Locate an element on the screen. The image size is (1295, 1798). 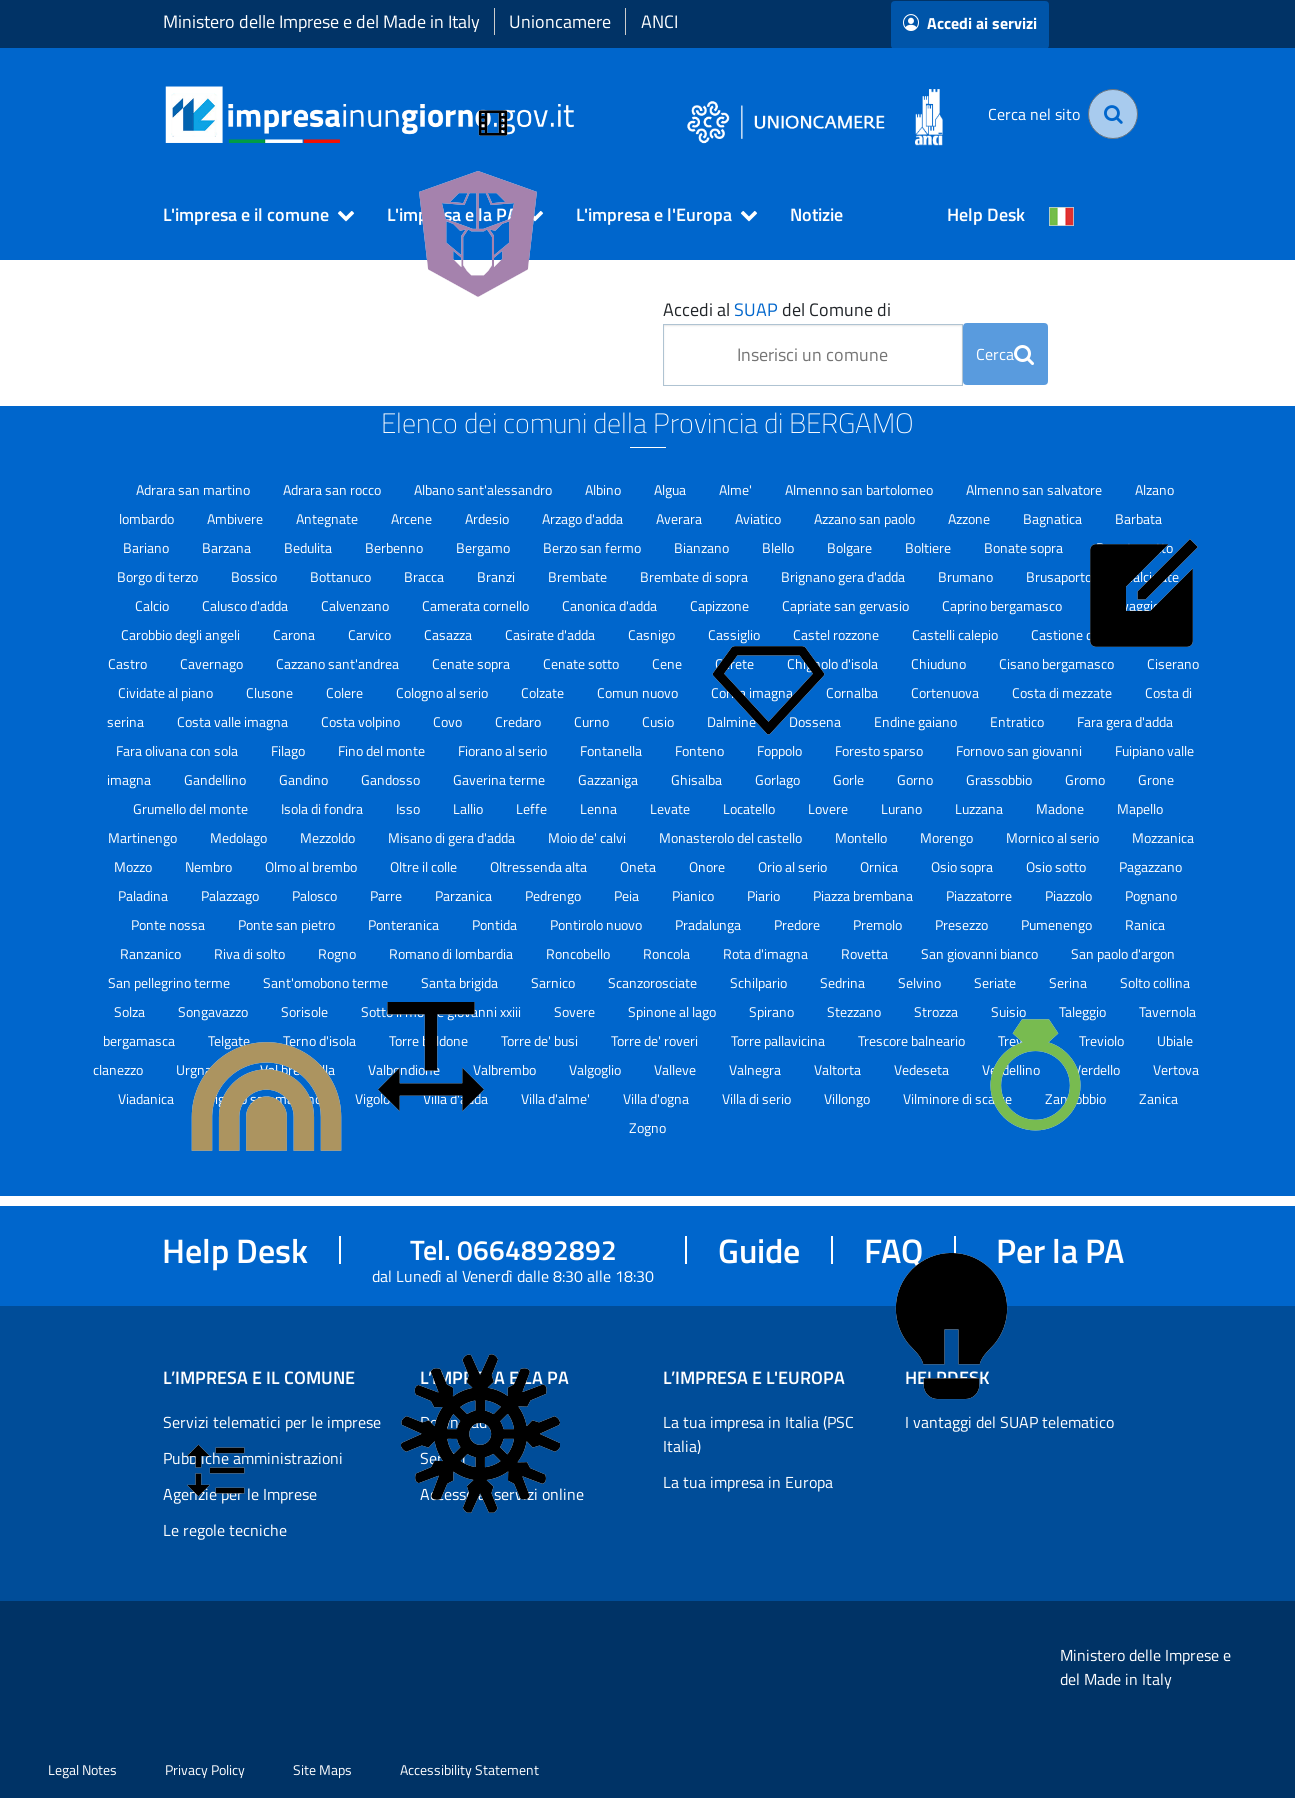
adjust horizontal text spacing or letter tracking is located at coordinates (431, 1052).